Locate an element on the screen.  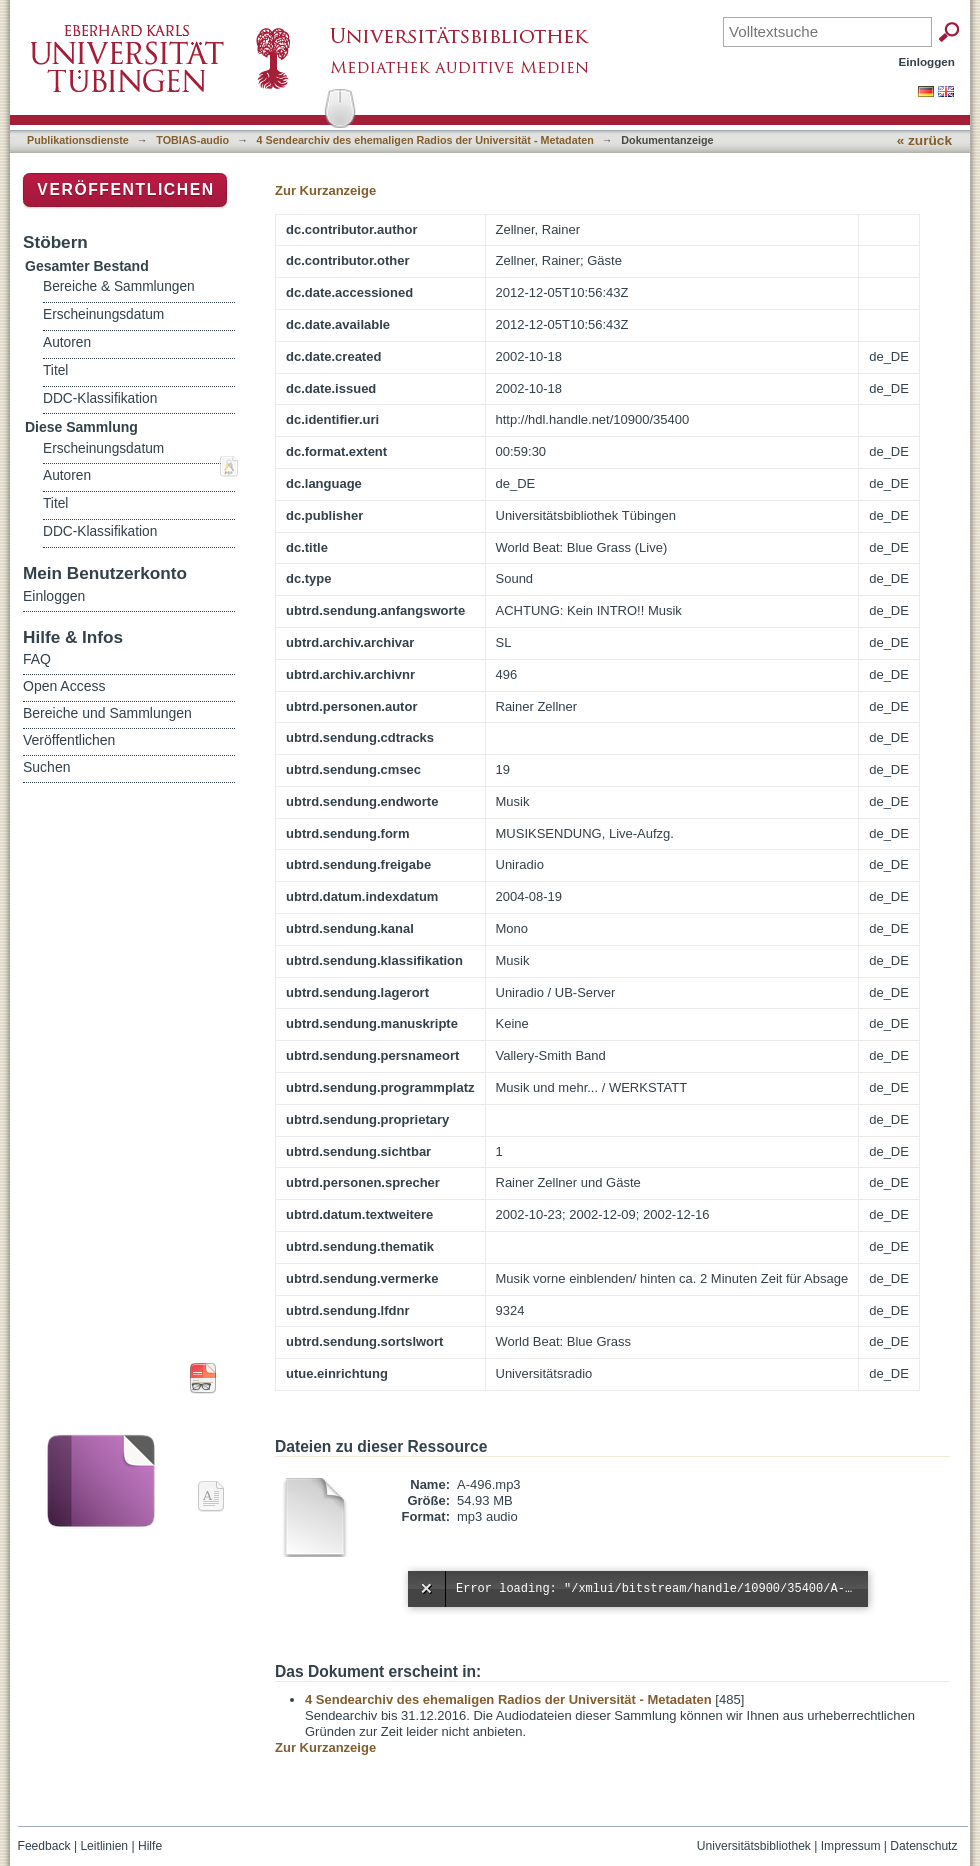
pgp encryption key file is located at coordinates (229, 466).